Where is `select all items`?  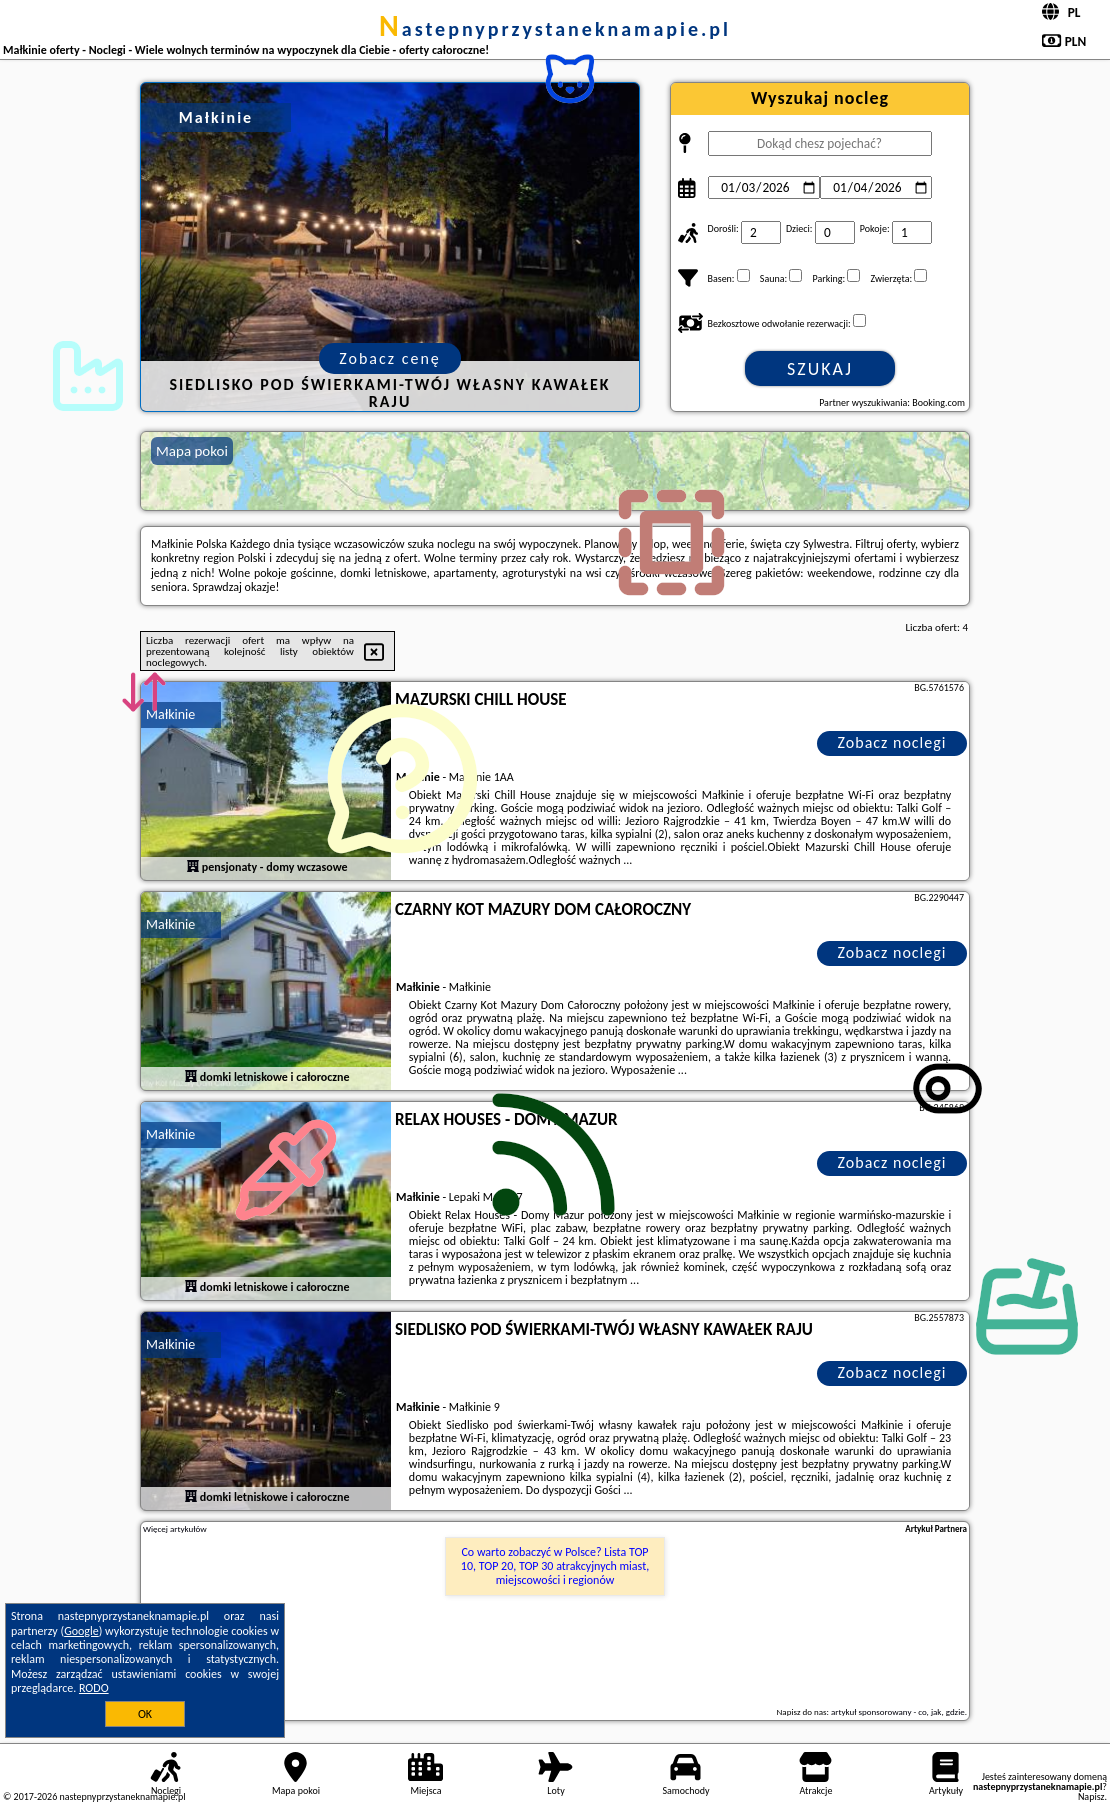
select all items is located at coordinates (671, 542).